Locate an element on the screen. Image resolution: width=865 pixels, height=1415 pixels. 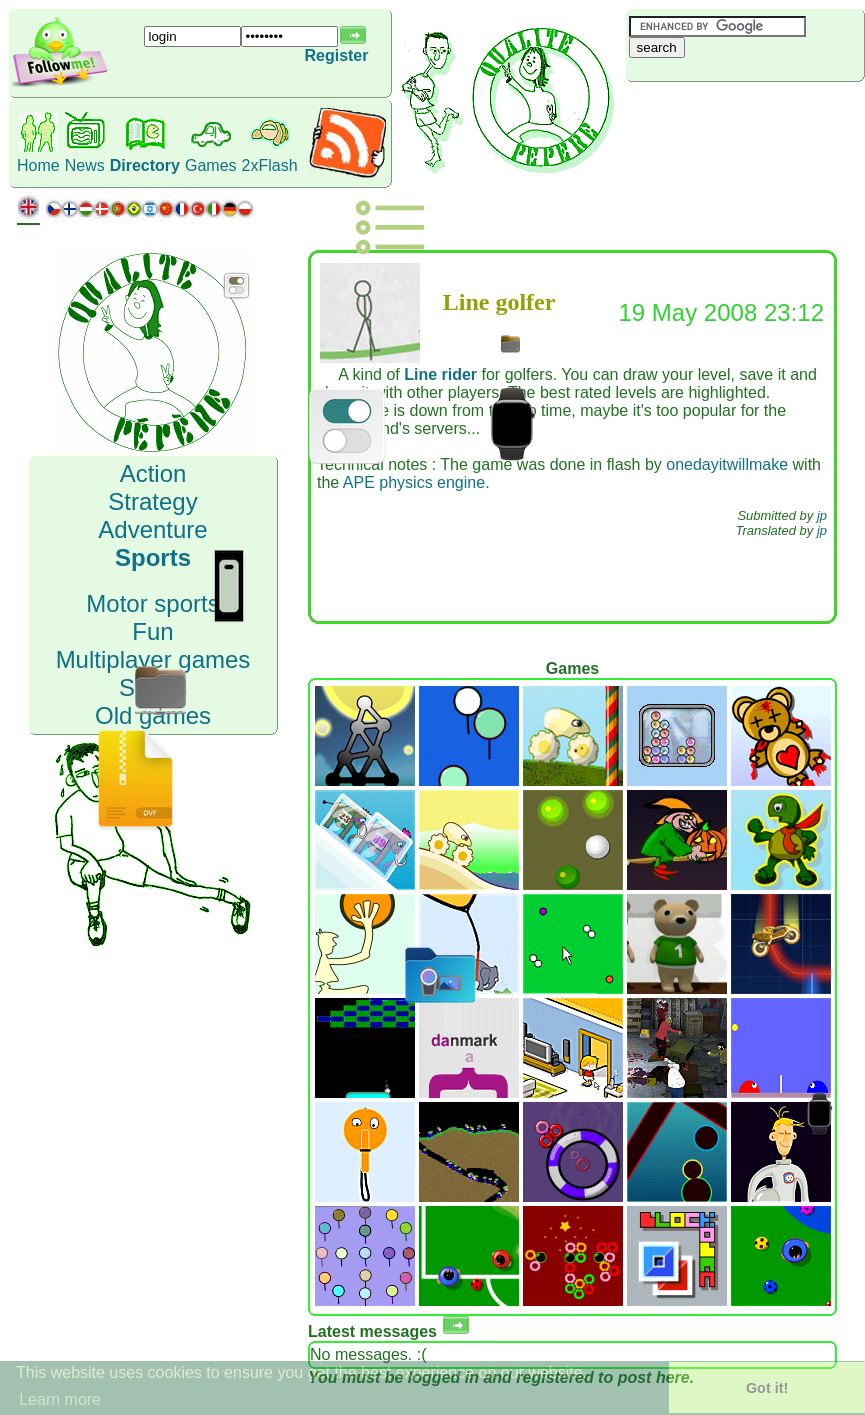
apple watch series 8 device icon is located at coordinates (819, 1113).